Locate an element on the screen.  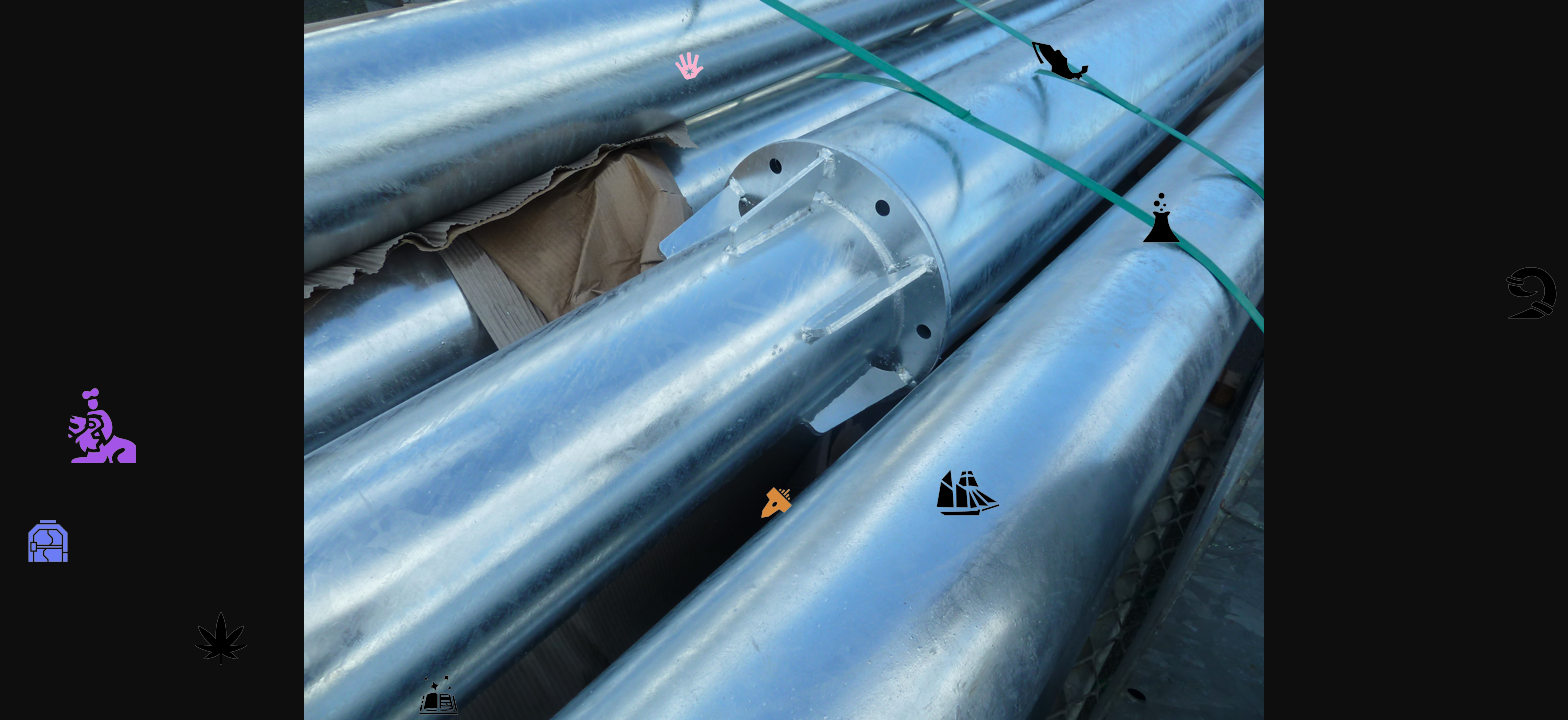
access airlock or sealed compartment controls is located at coordinates (48, 541).